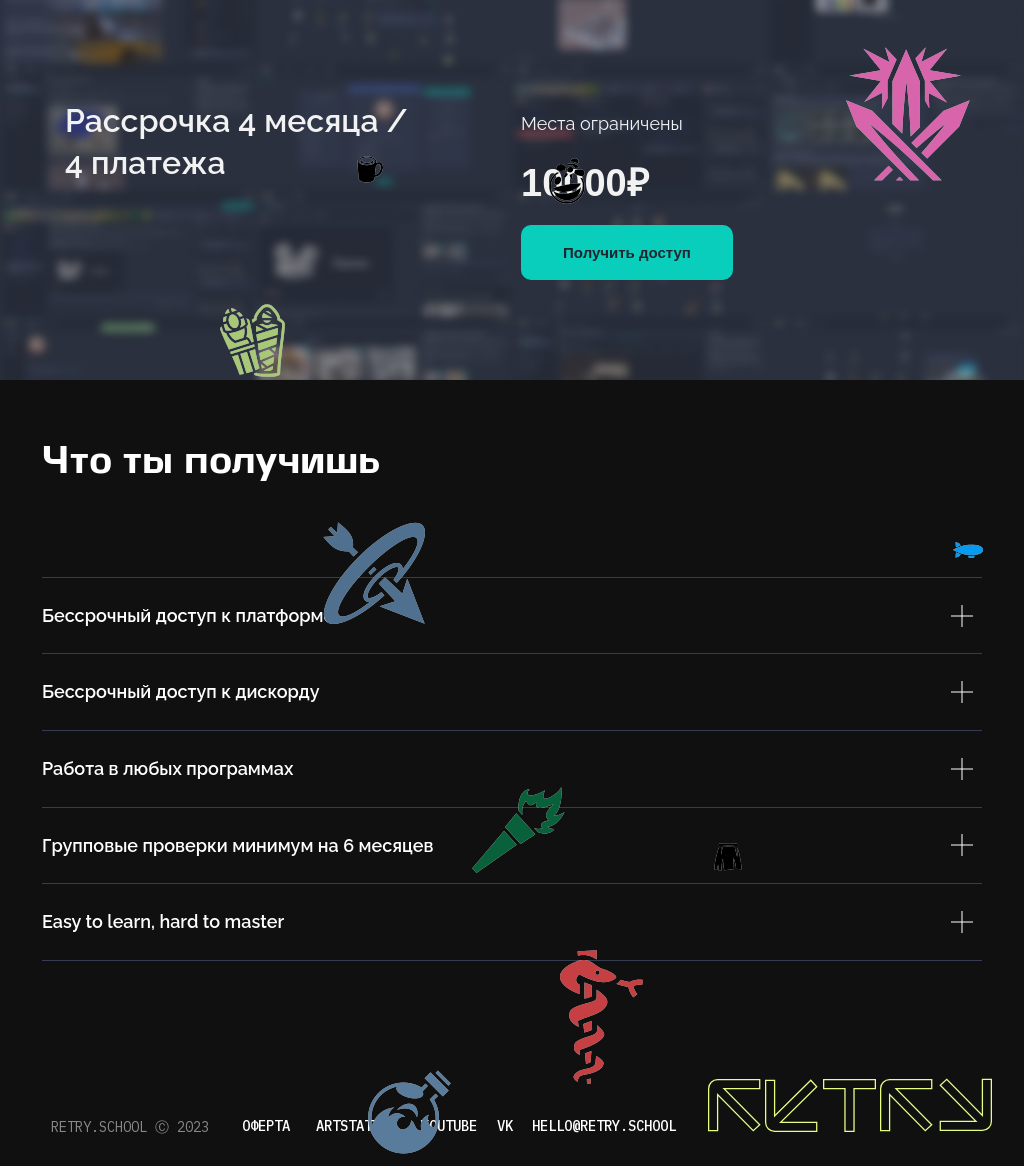 This screenshot has height=1166, width=1024. Describe the element at coordinates (410, 1112) in the screenshot. I see `use a fire potion or consumable item` at that location.